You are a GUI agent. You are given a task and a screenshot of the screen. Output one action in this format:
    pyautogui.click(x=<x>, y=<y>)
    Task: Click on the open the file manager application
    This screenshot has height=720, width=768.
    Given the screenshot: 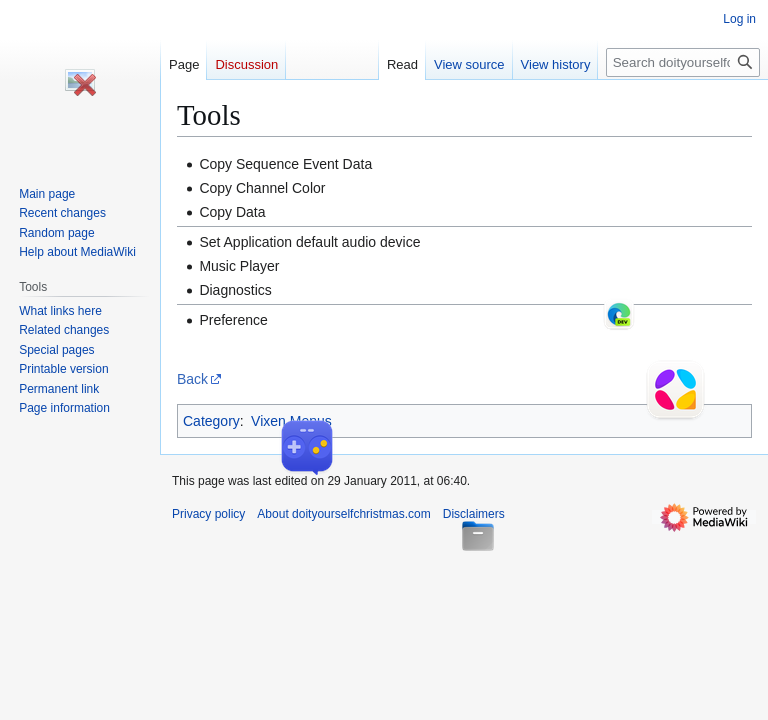 What is the action you would take?
    pyautogui.click(x=478, y=536)
    